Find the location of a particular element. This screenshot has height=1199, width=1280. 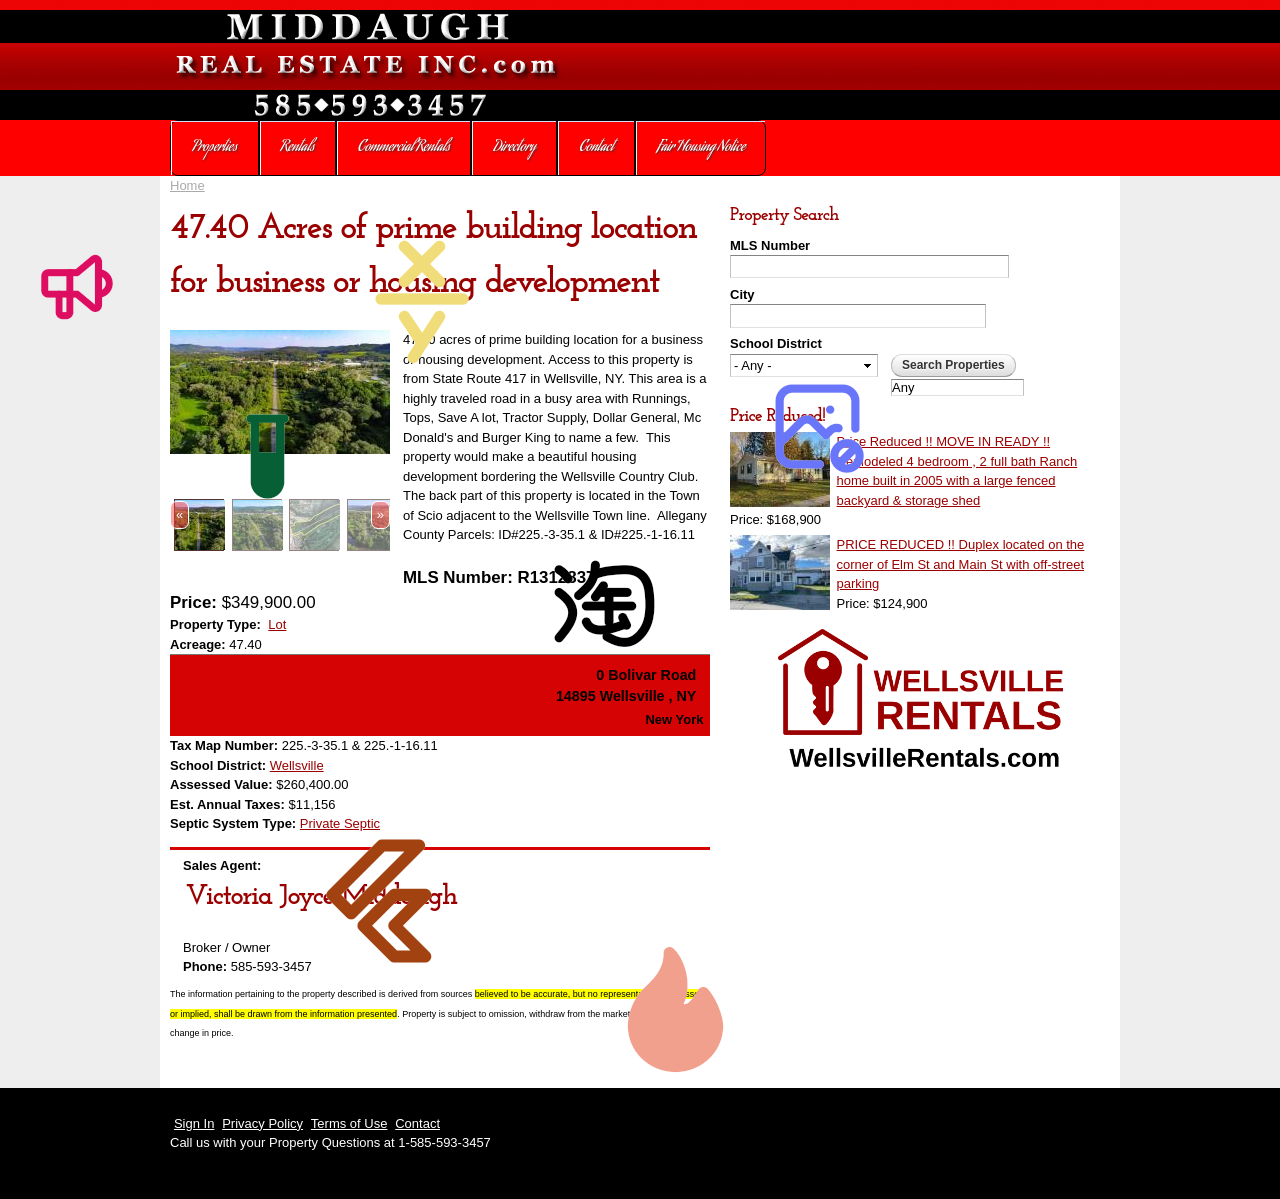

make an announcement or broadcast is located at coordinates (77, 287).